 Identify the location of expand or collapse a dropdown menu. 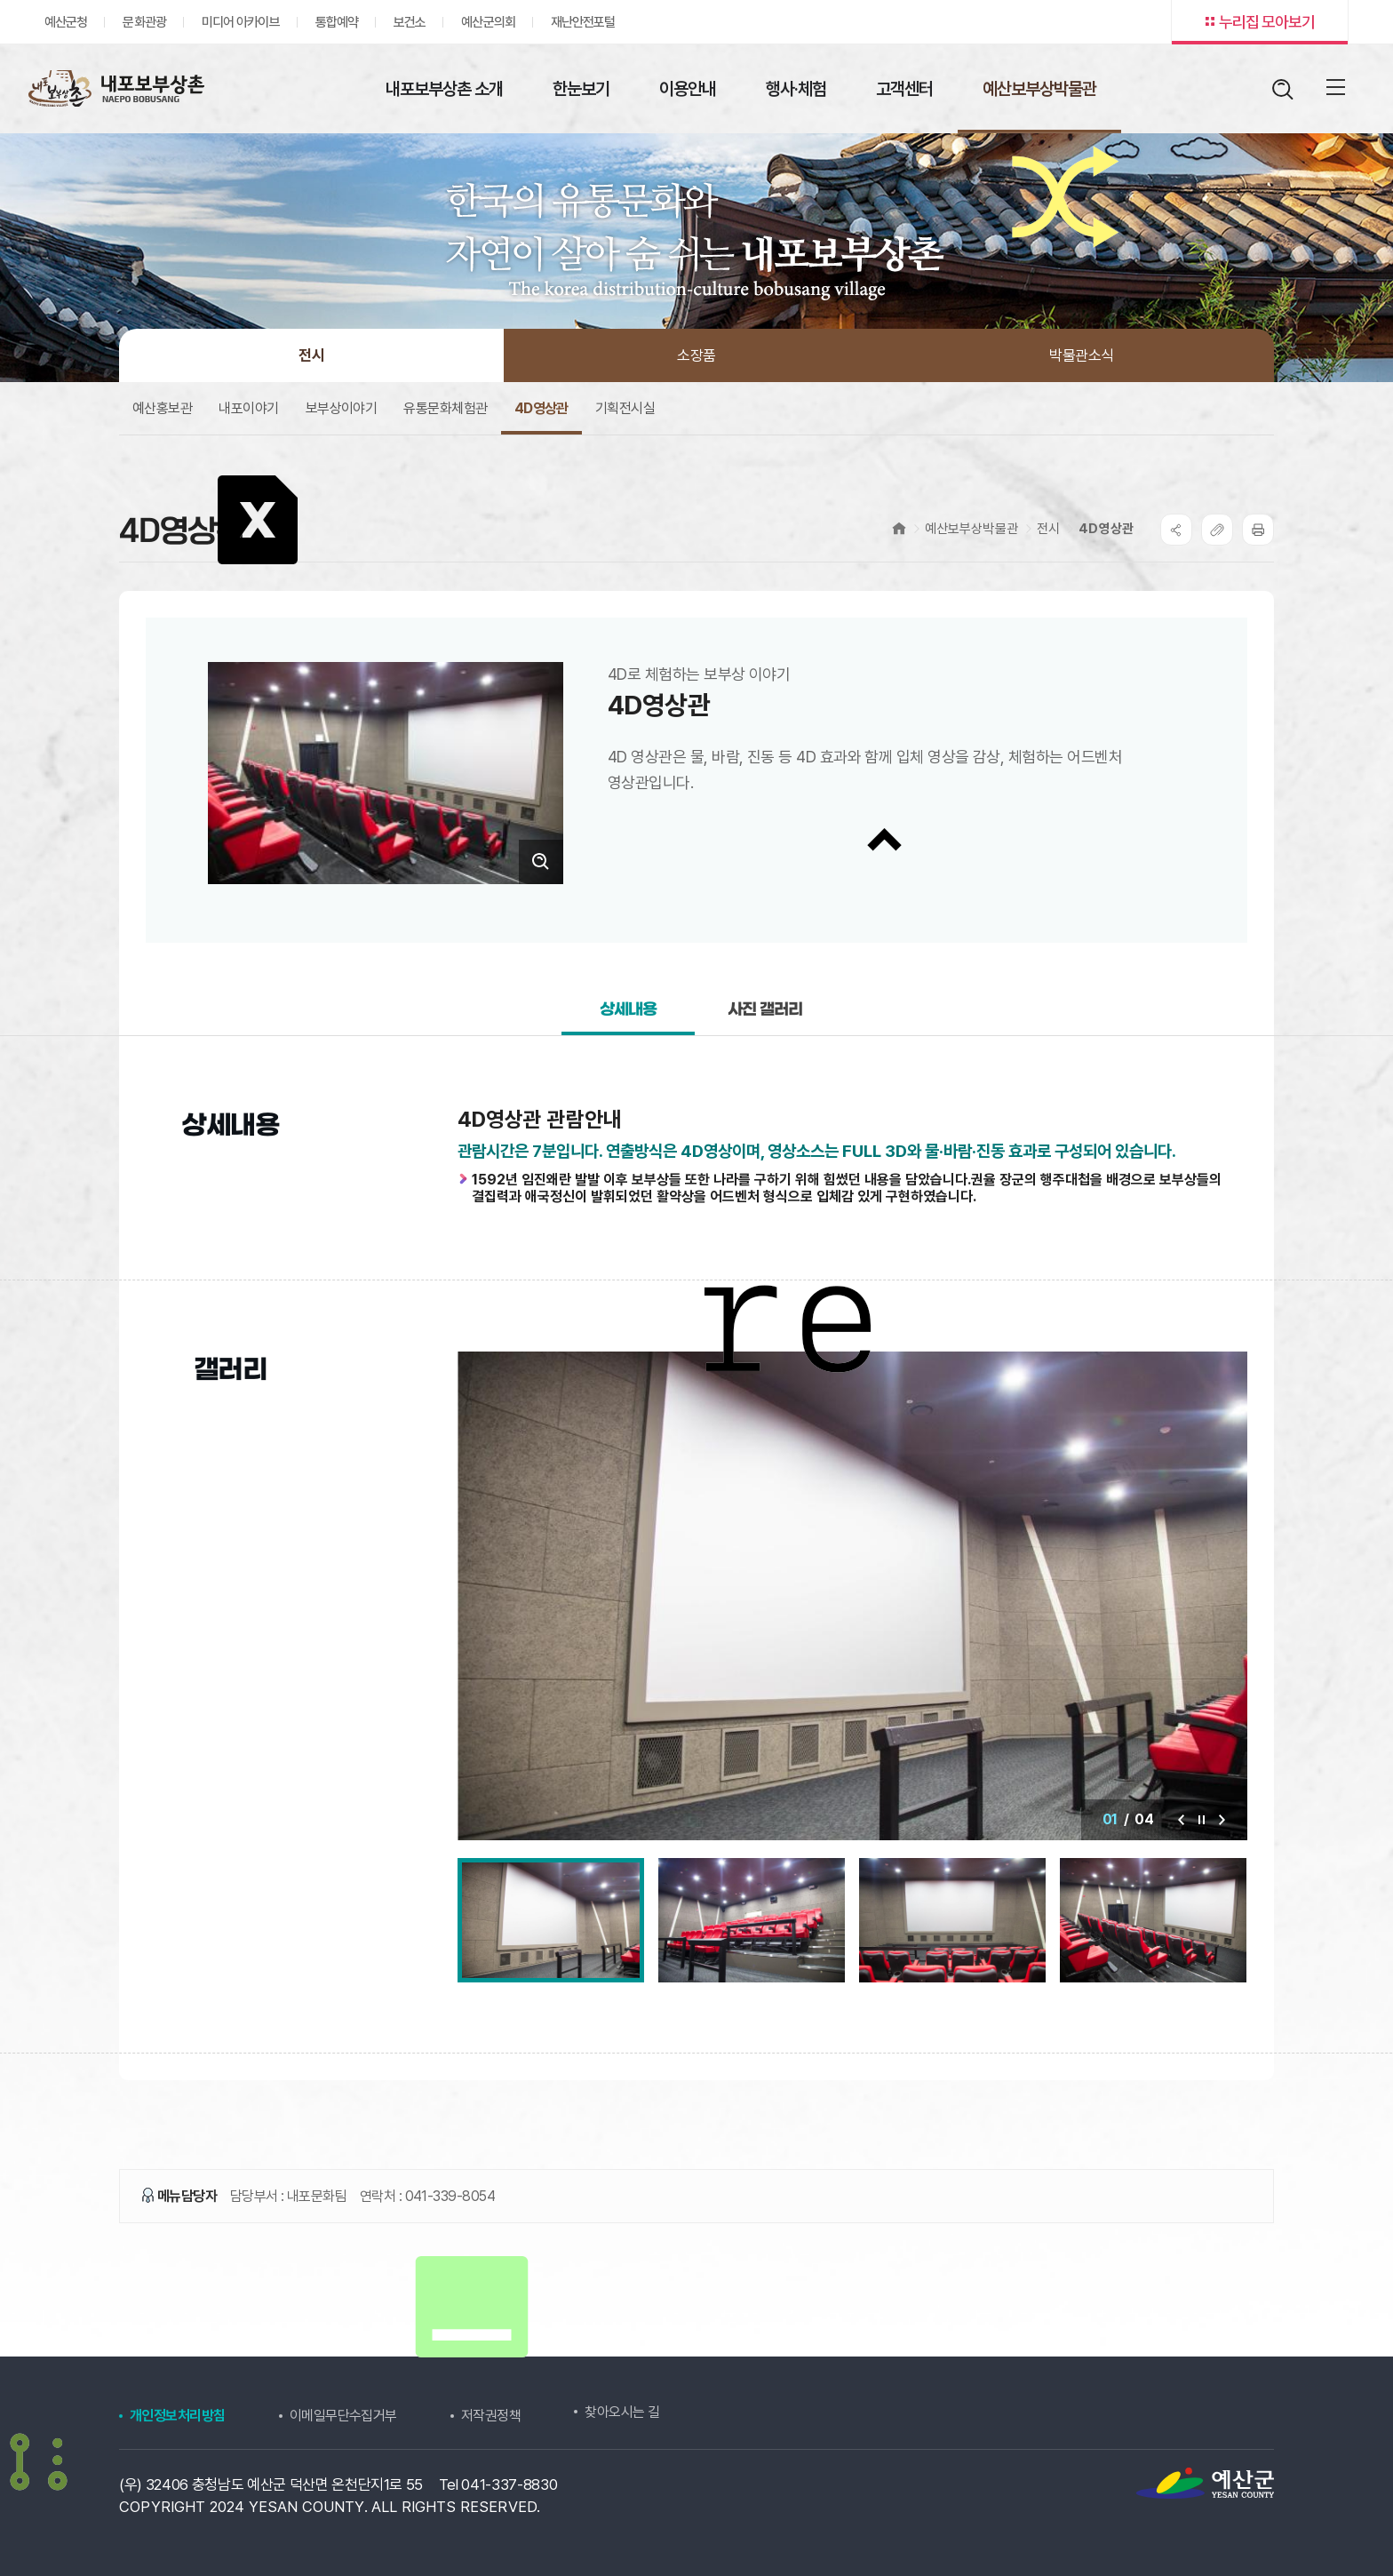
(884, 840).